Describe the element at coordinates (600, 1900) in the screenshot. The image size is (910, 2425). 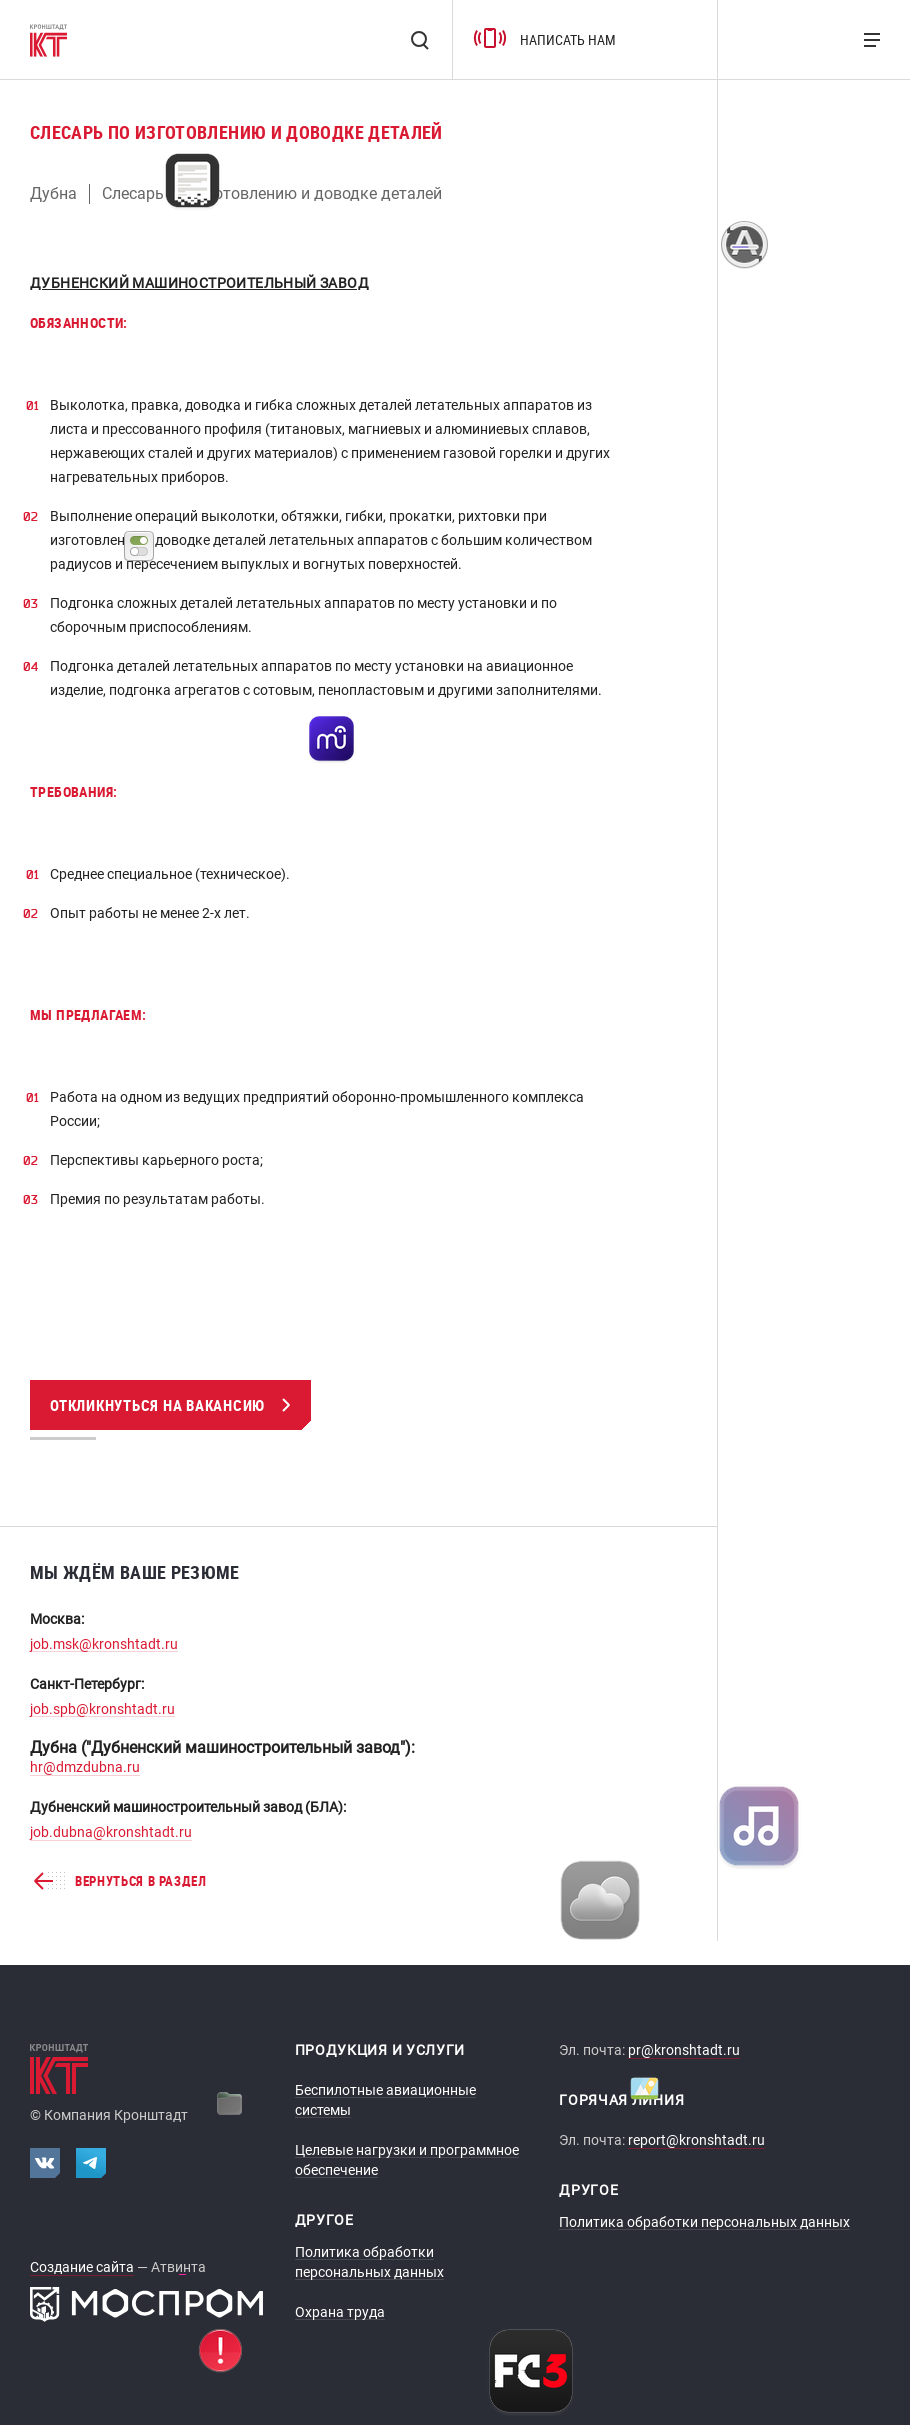
I see `open the weather app` at that location.